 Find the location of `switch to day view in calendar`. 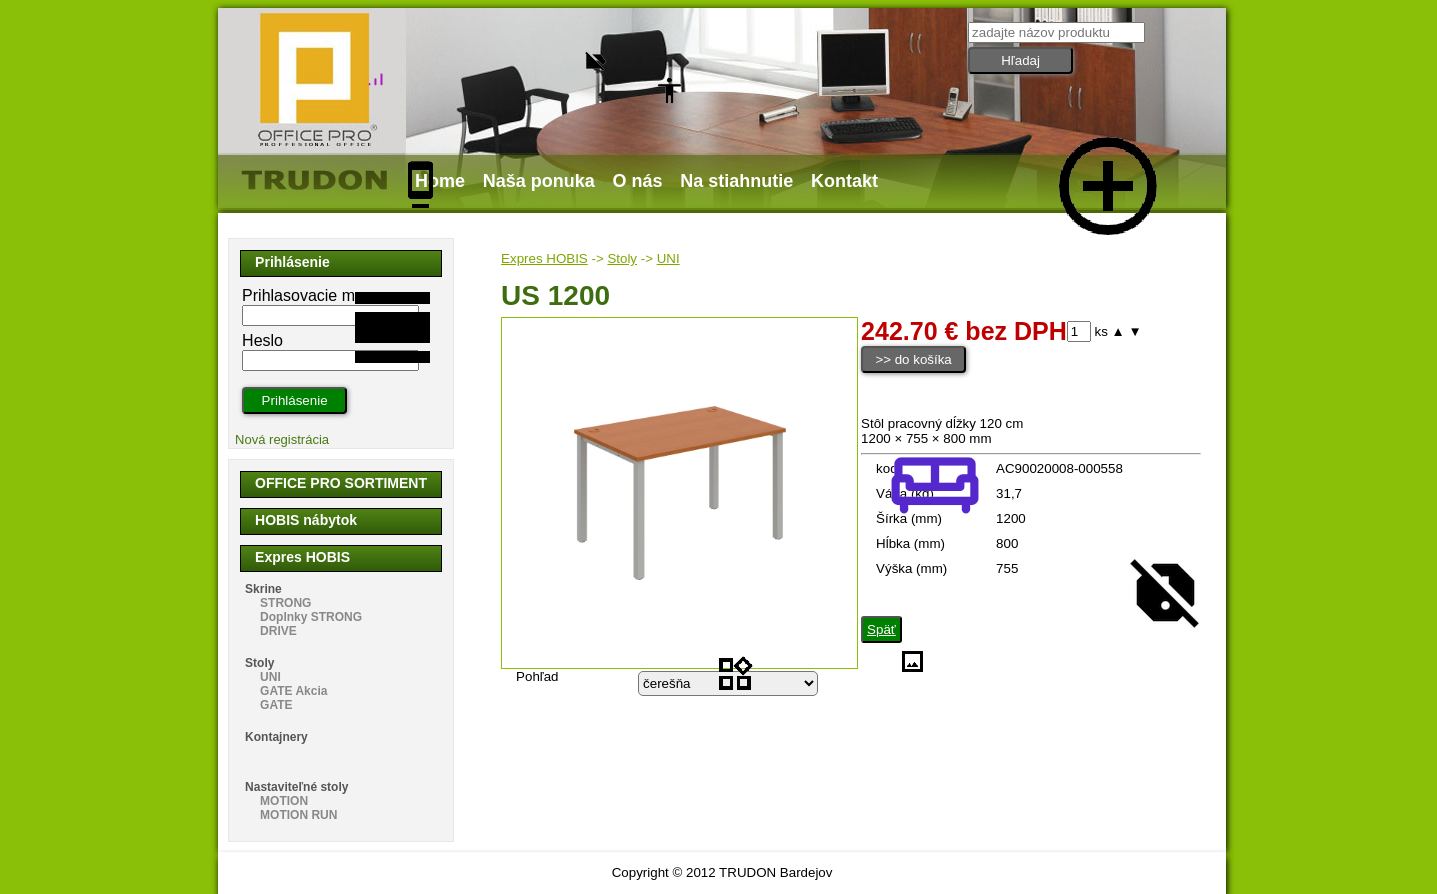

switch to day view in calendar is located at coordinates (394, 327).